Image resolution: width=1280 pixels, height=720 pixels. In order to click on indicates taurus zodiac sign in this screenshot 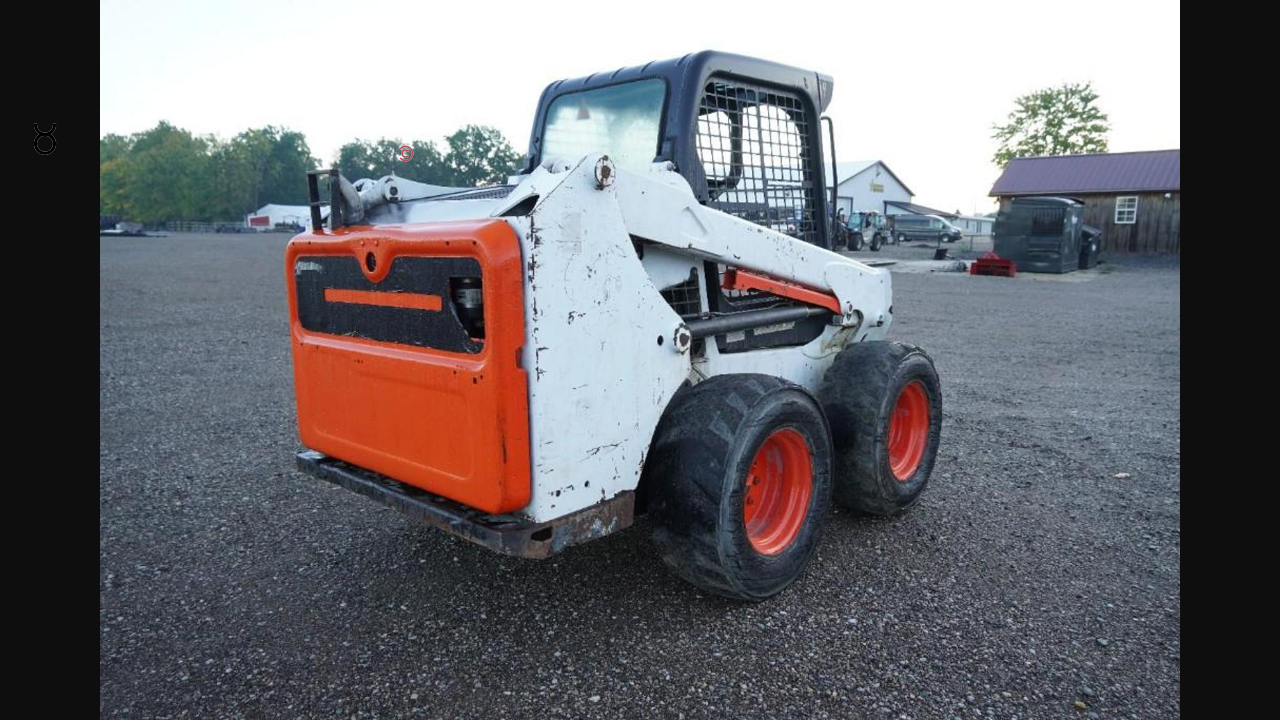, I will do `click(45, 139)`.